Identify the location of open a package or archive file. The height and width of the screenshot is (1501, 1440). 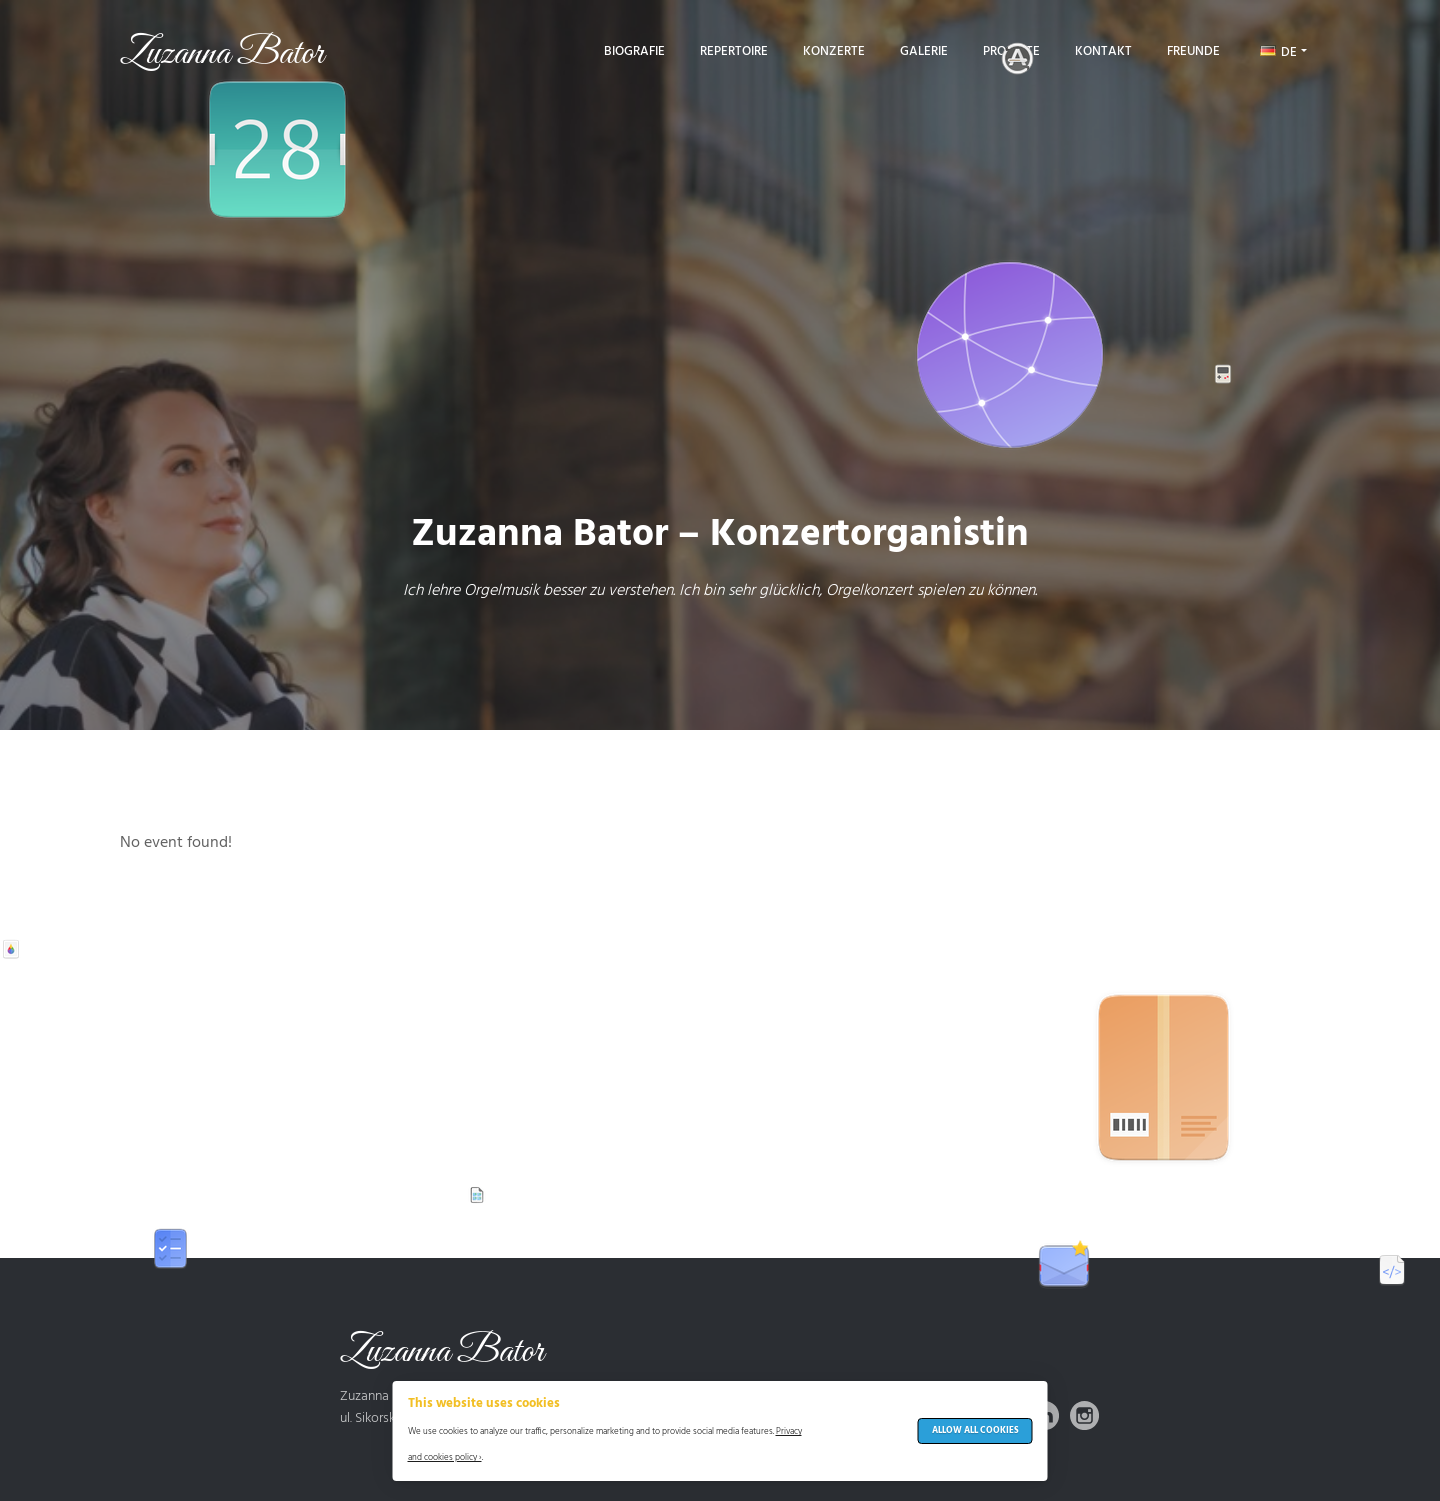
(1163, 1077).